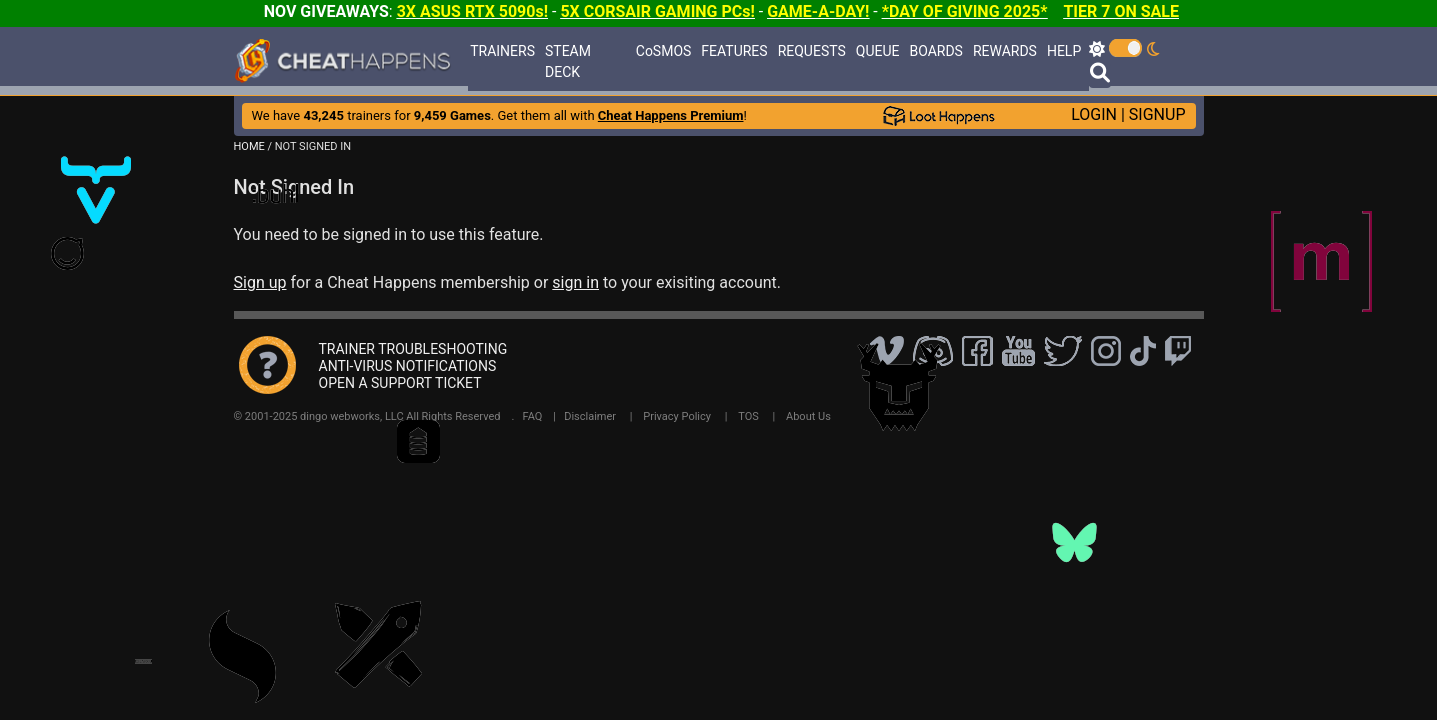  Describe the element at coordinates (96, 190) in the screenshot. I see `vaadin framework branding logo` at that location.